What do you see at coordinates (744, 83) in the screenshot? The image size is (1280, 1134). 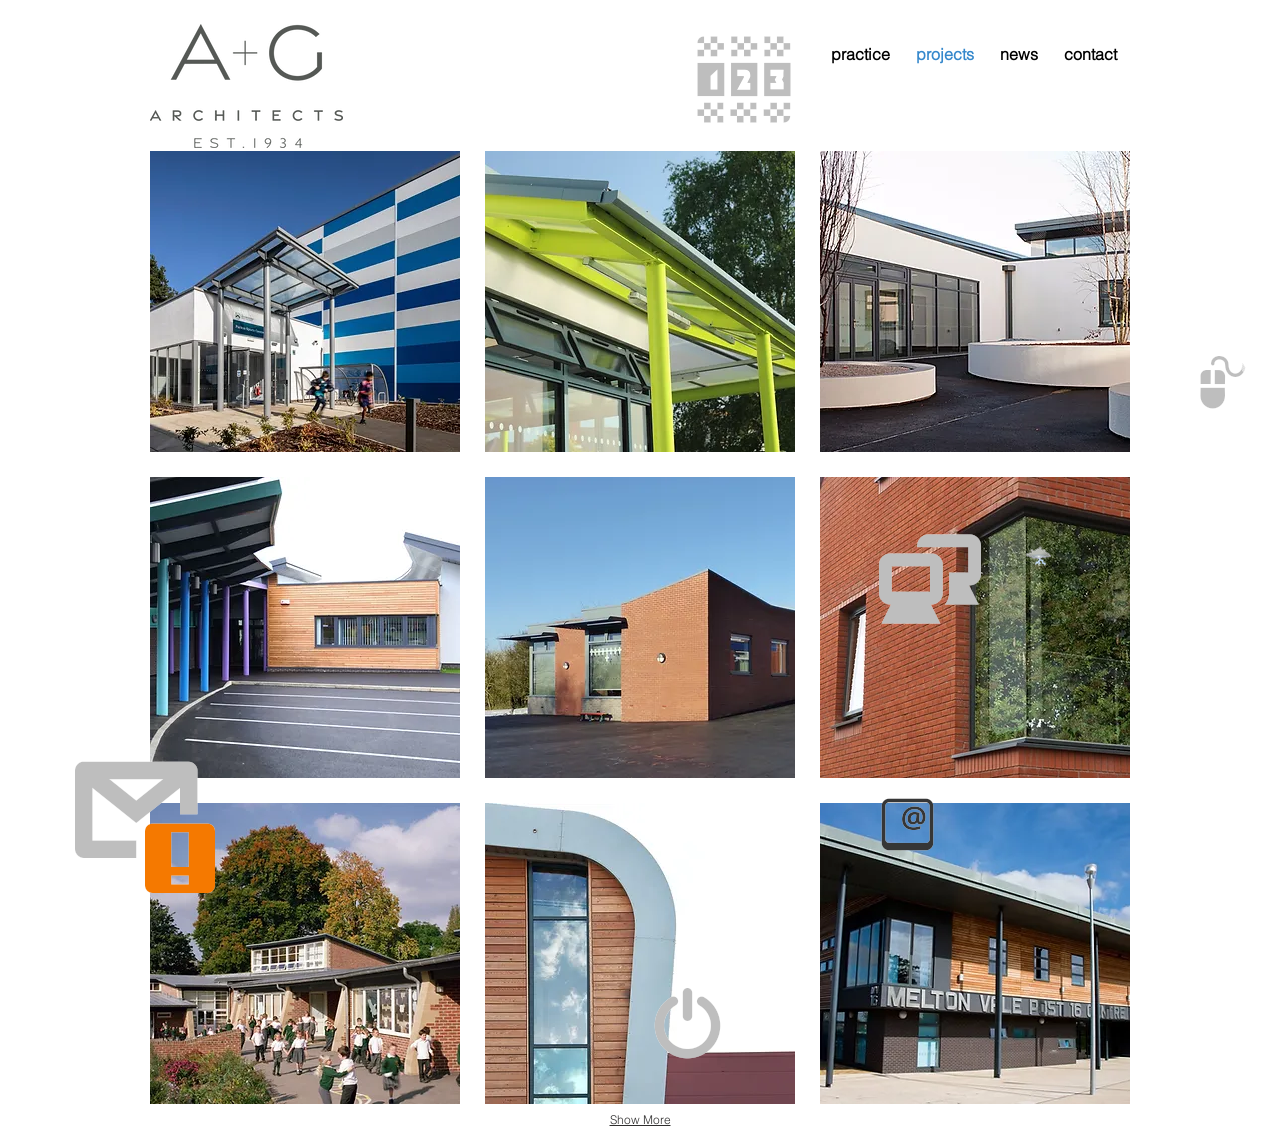 I see `access privacy and security settings` at bounding box center [744, 83].